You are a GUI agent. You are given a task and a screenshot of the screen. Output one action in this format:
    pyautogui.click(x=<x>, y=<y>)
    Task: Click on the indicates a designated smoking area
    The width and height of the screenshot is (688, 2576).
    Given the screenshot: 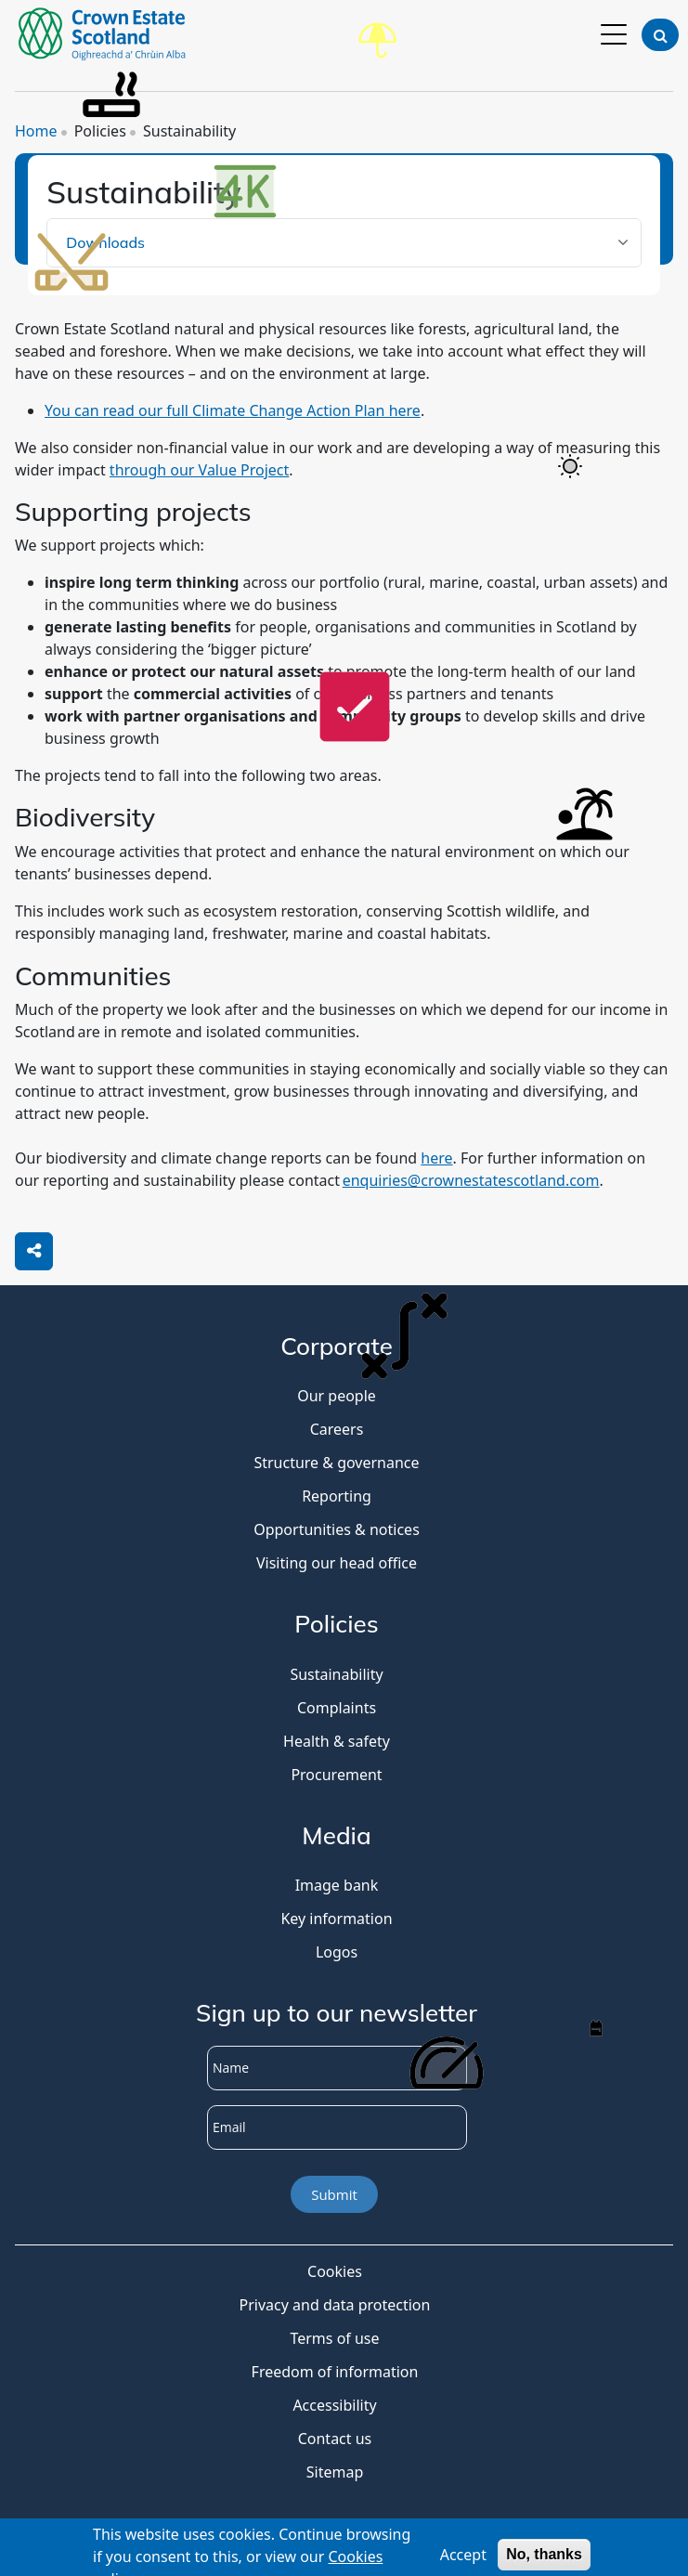 What is the action you would take?
    pyautogui.click(x=111, y=100)
    